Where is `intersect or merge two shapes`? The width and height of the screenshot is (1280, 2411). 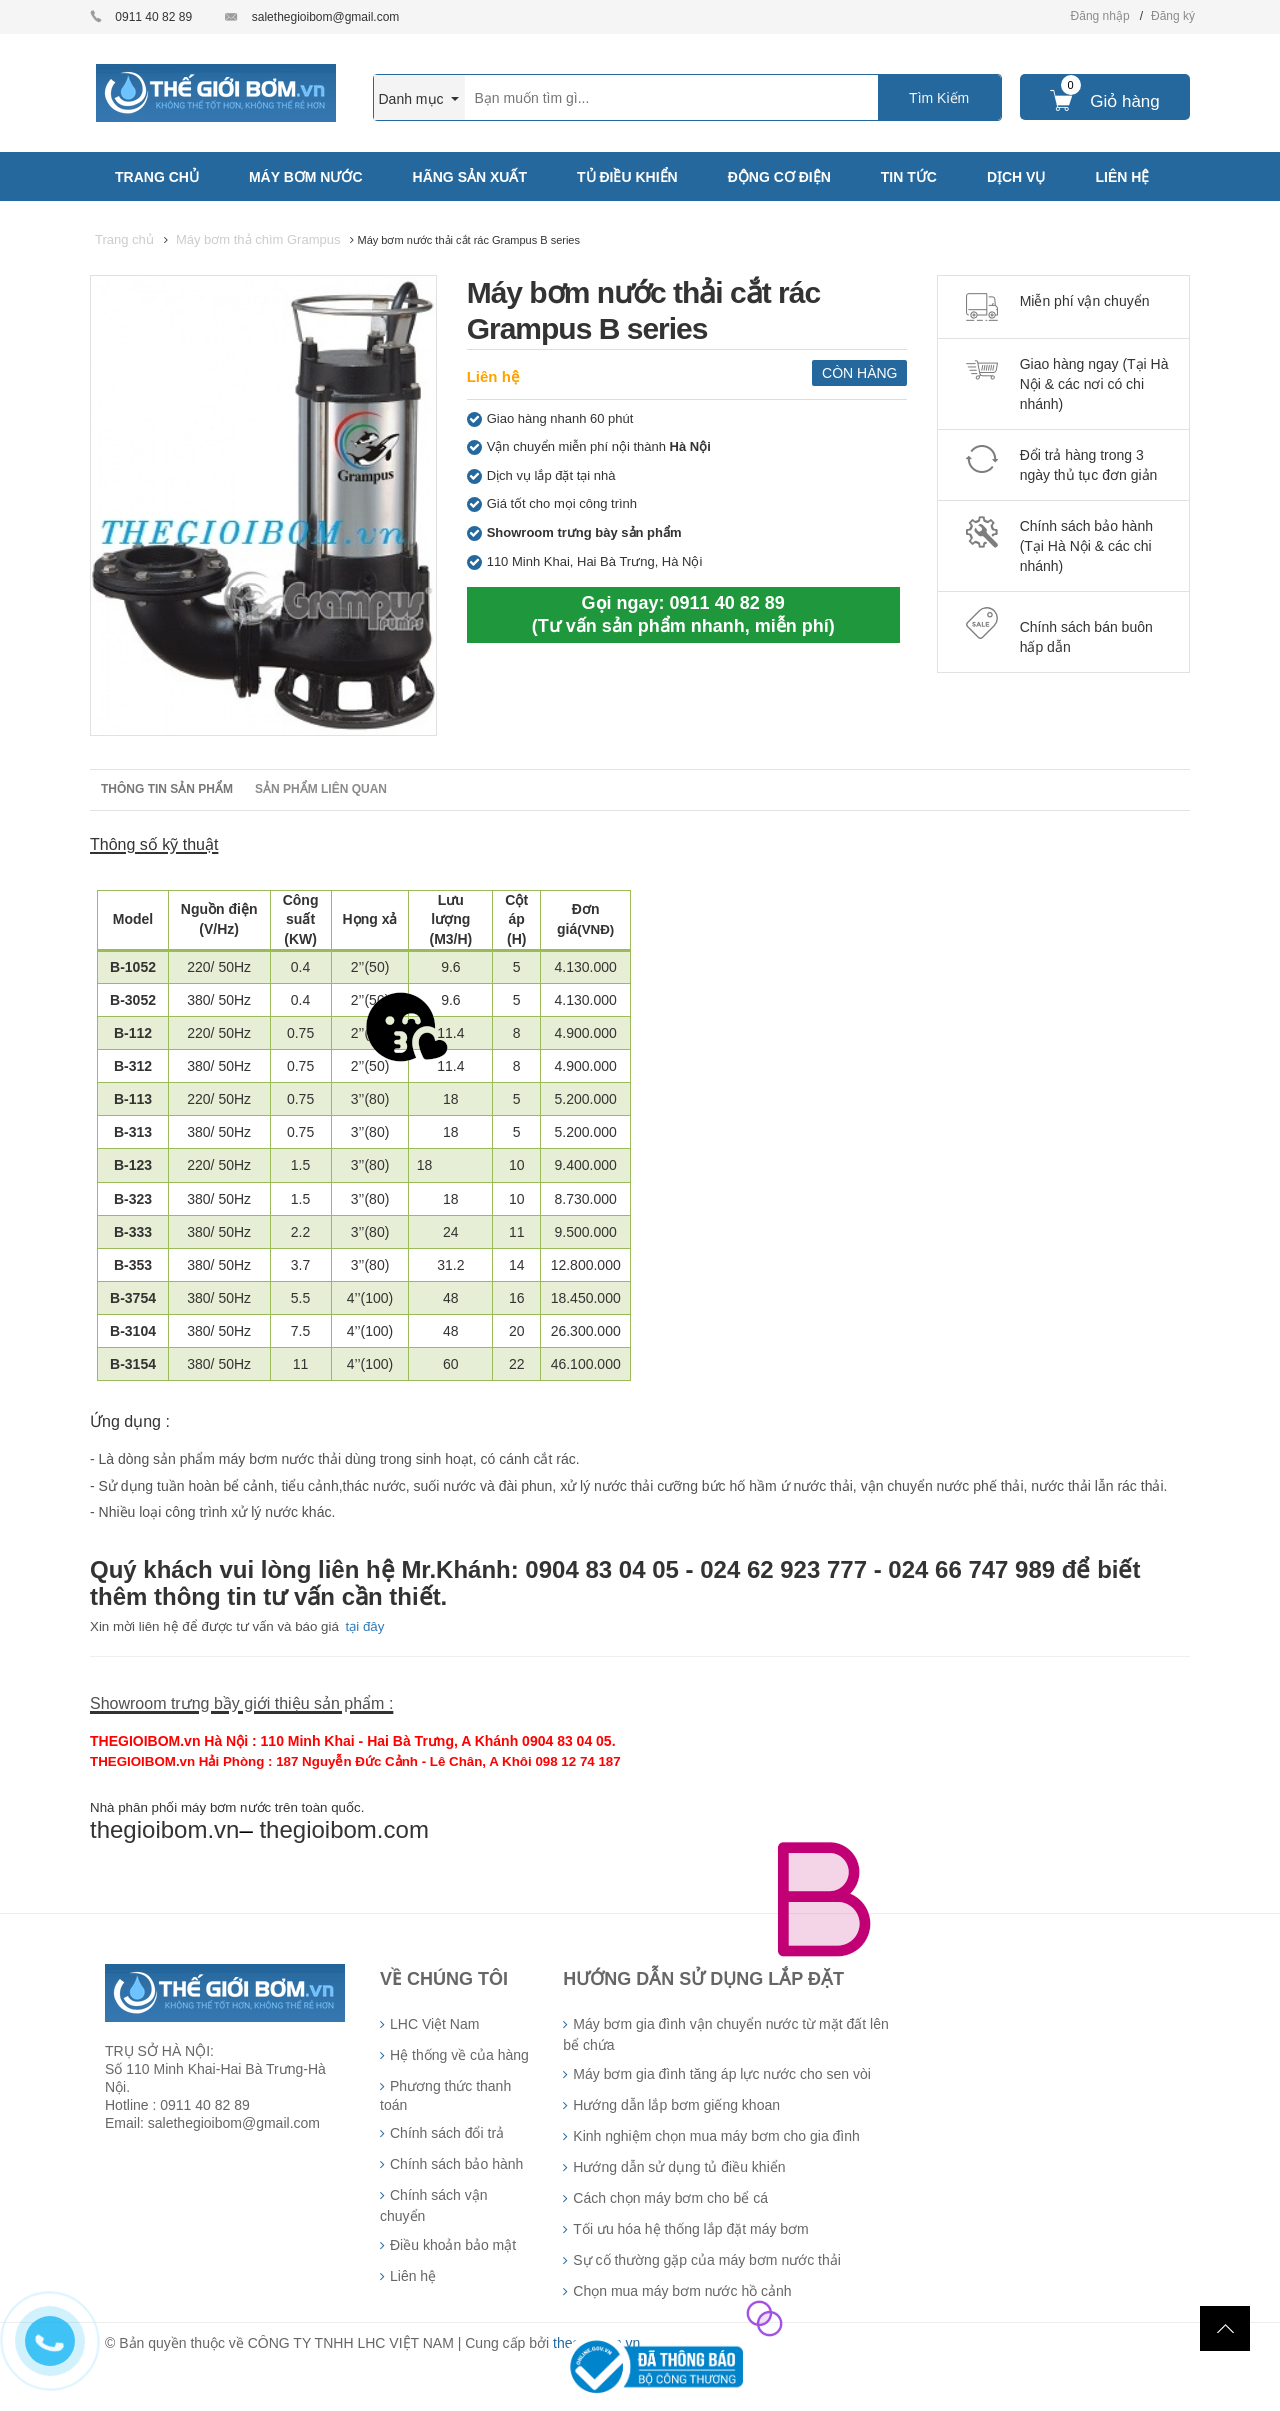 intersect or merge two shapes is located at coordinates (764, 2318).